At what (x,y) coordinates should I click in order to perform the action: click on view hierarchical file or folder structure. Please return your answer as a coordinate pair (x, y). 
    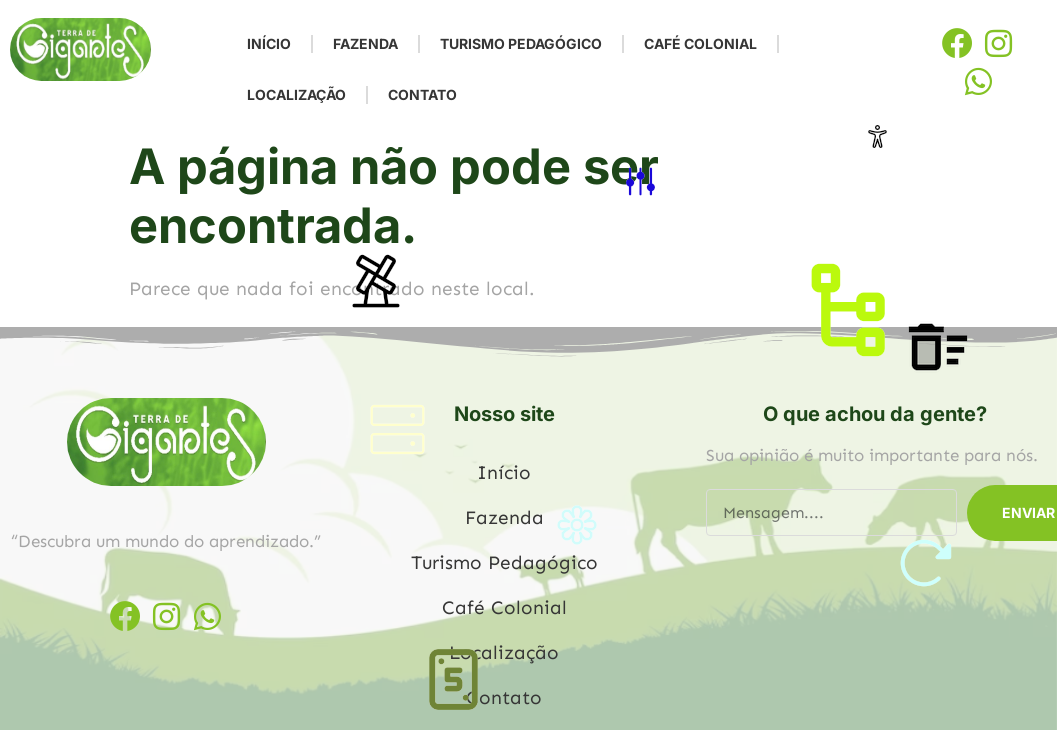
    Looking at the image, I should click on (845, 310).